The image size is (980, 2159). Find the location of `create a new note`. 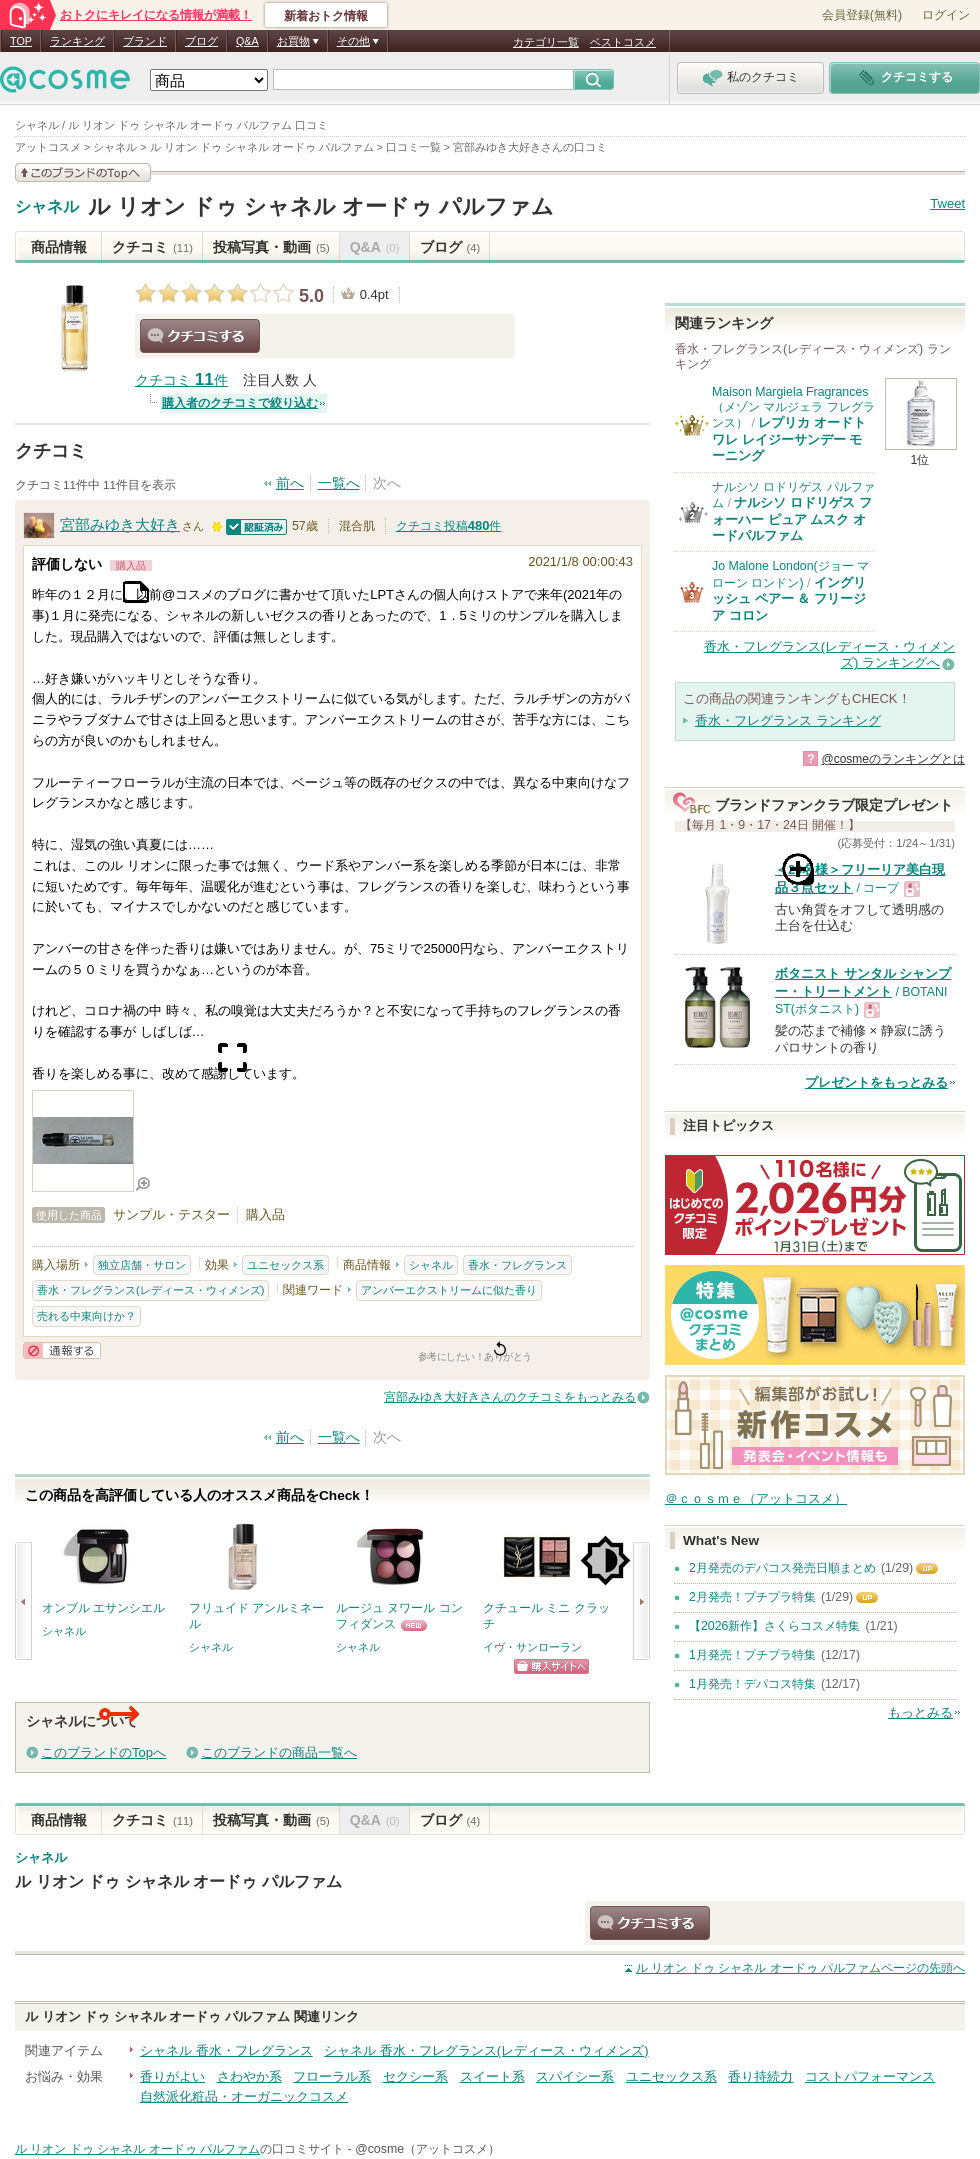

create a new note is located at coordinates (136, 592).